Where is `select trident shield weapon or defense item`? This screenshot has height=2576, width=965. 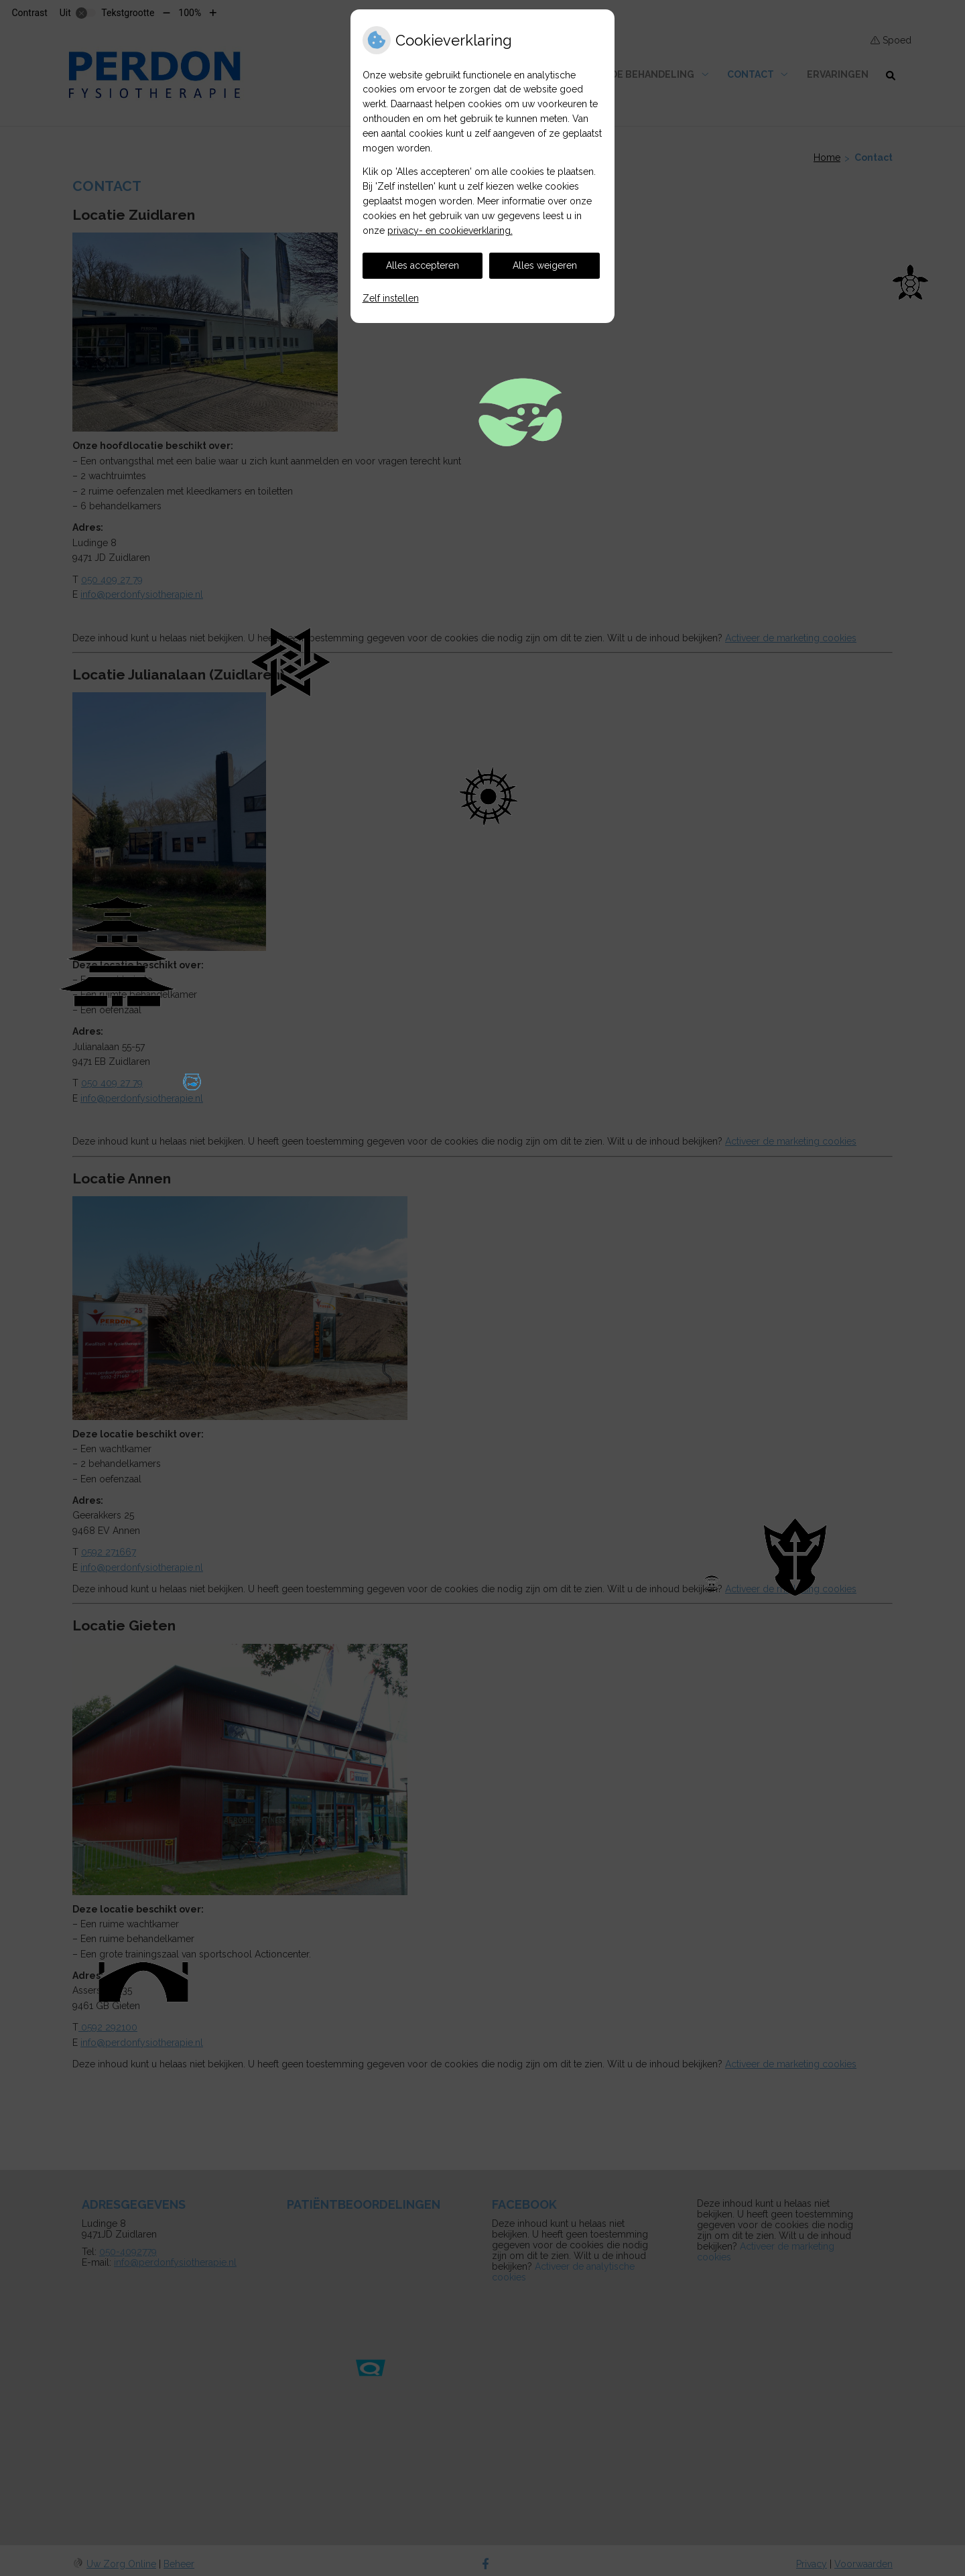 select trident shield weapon or defense item is located at coordinates (795, 1557).